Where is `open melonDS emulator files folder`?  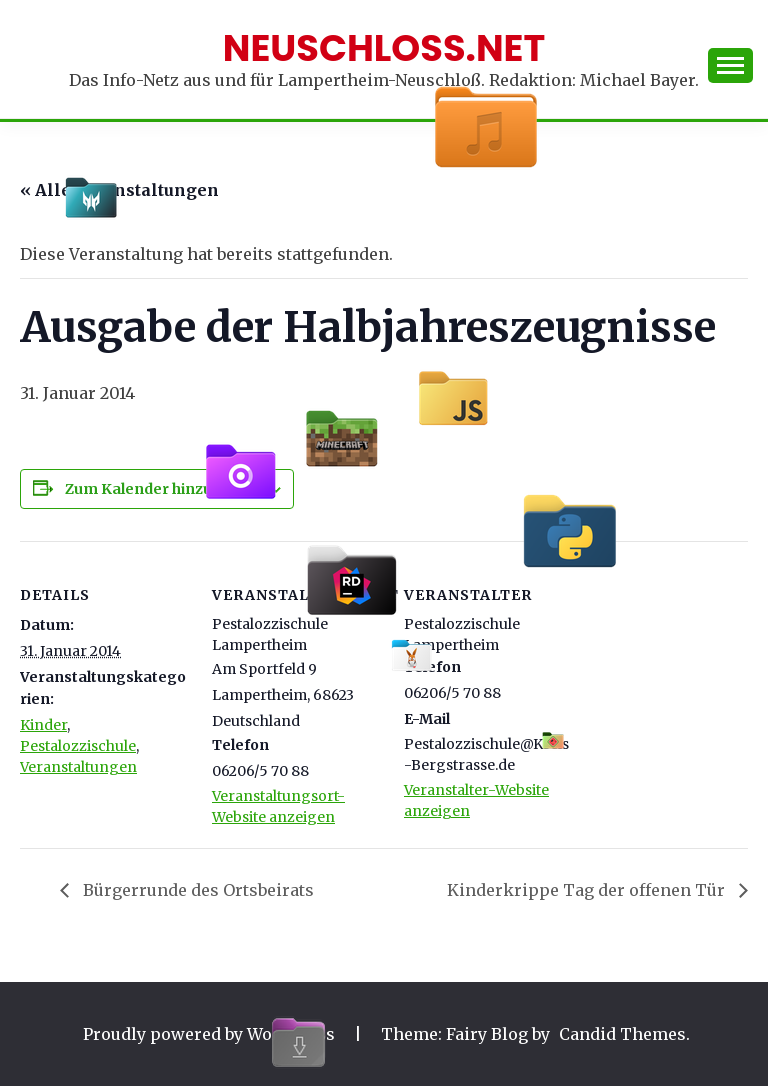 open melonDS emulator files folder is located at coordinates (553, 741).